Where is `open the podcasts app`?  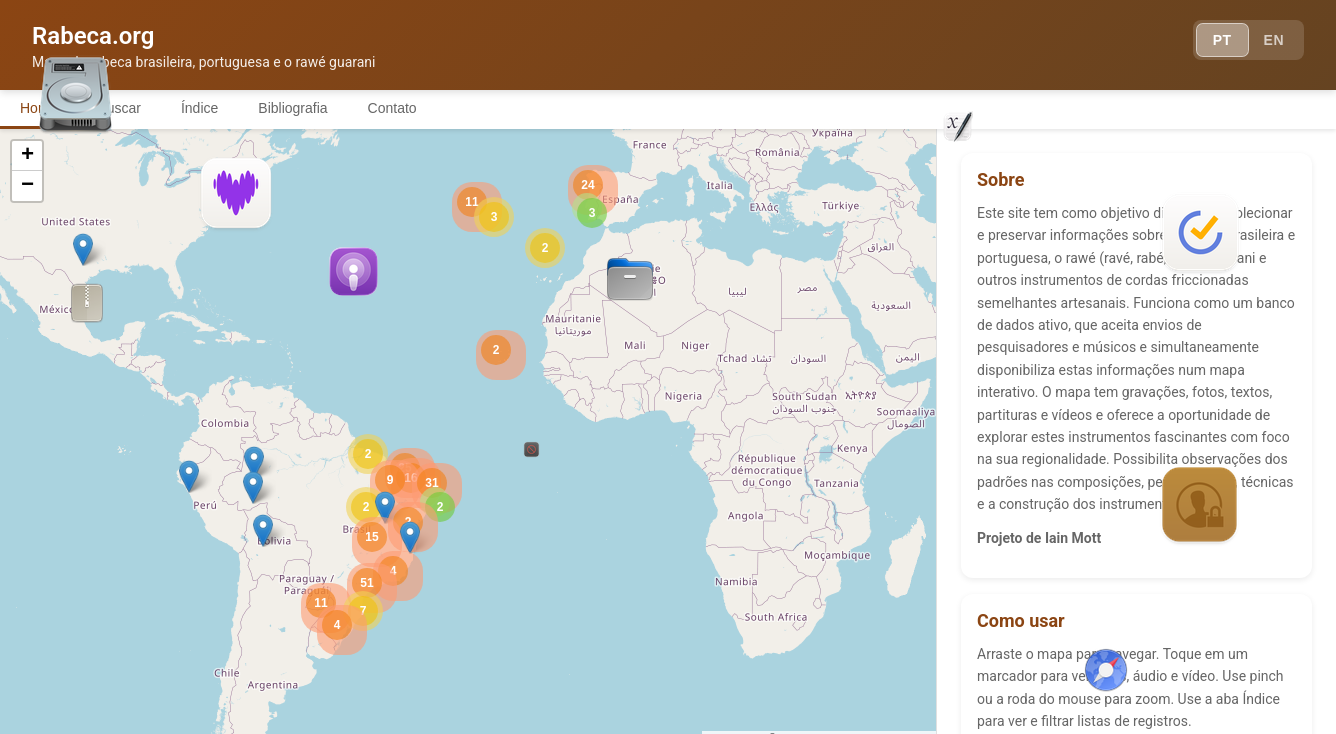 open the podcasts app is located at coordinates (353, 271).